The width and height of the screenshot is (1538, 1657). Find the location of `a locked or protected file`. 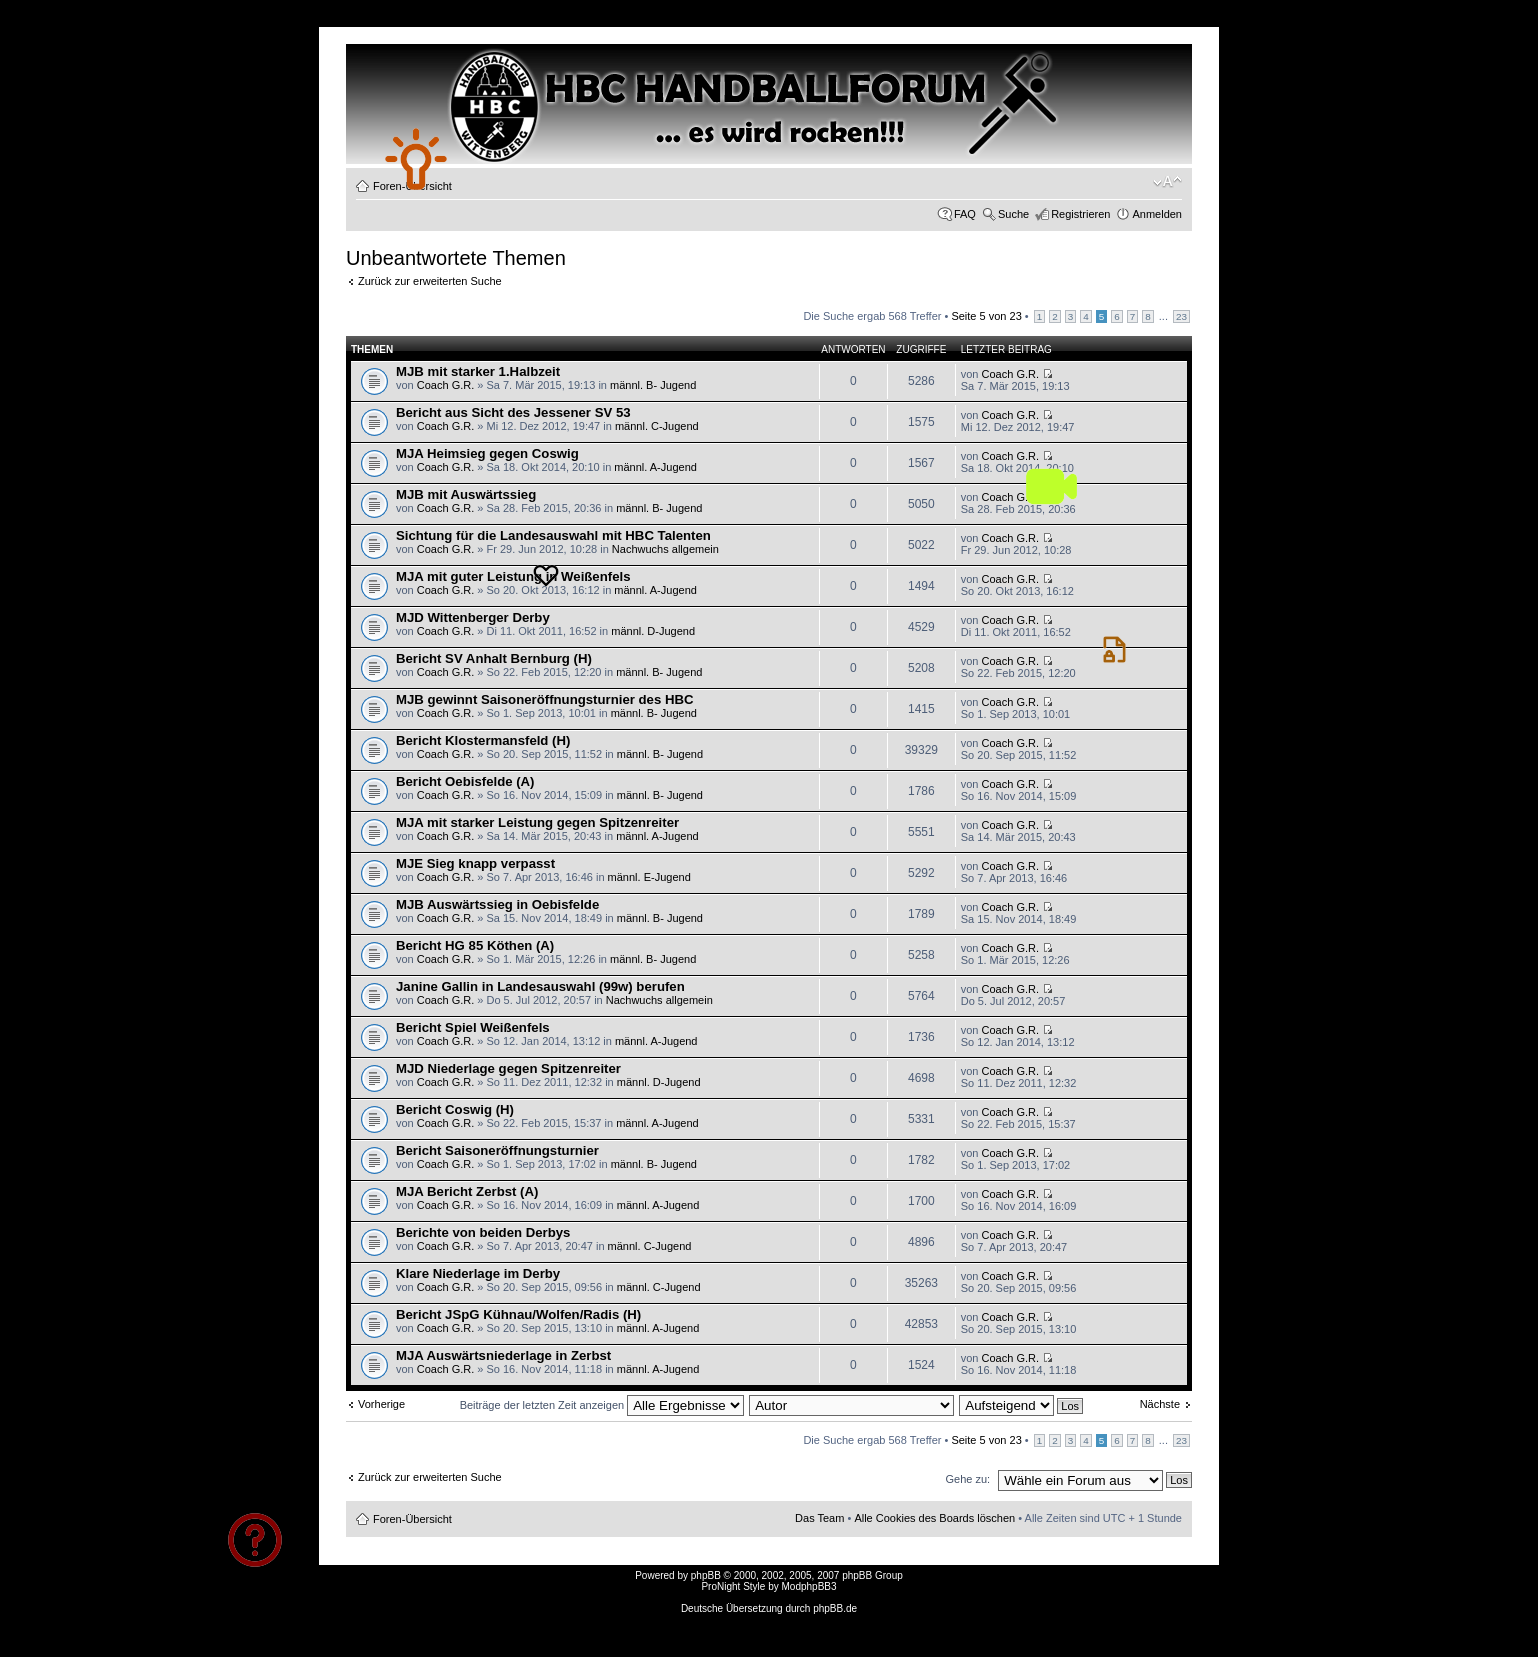

a locked or protected file is located at coordinates (1114, 649).